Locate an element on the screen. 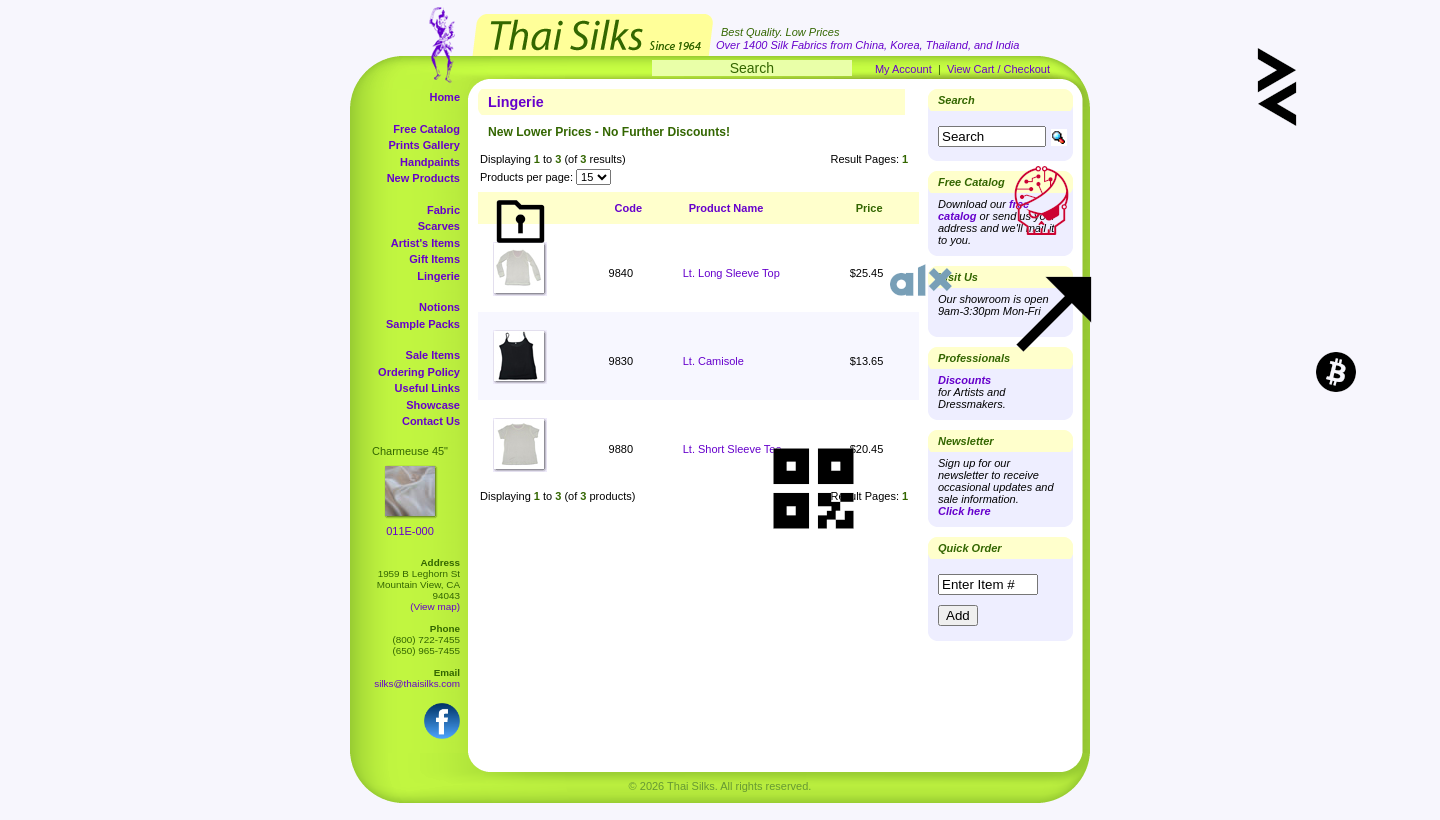 The width and height of the screenshot is (1440, 820). open link in new tab or external window is located at coordinates (1055, 312).